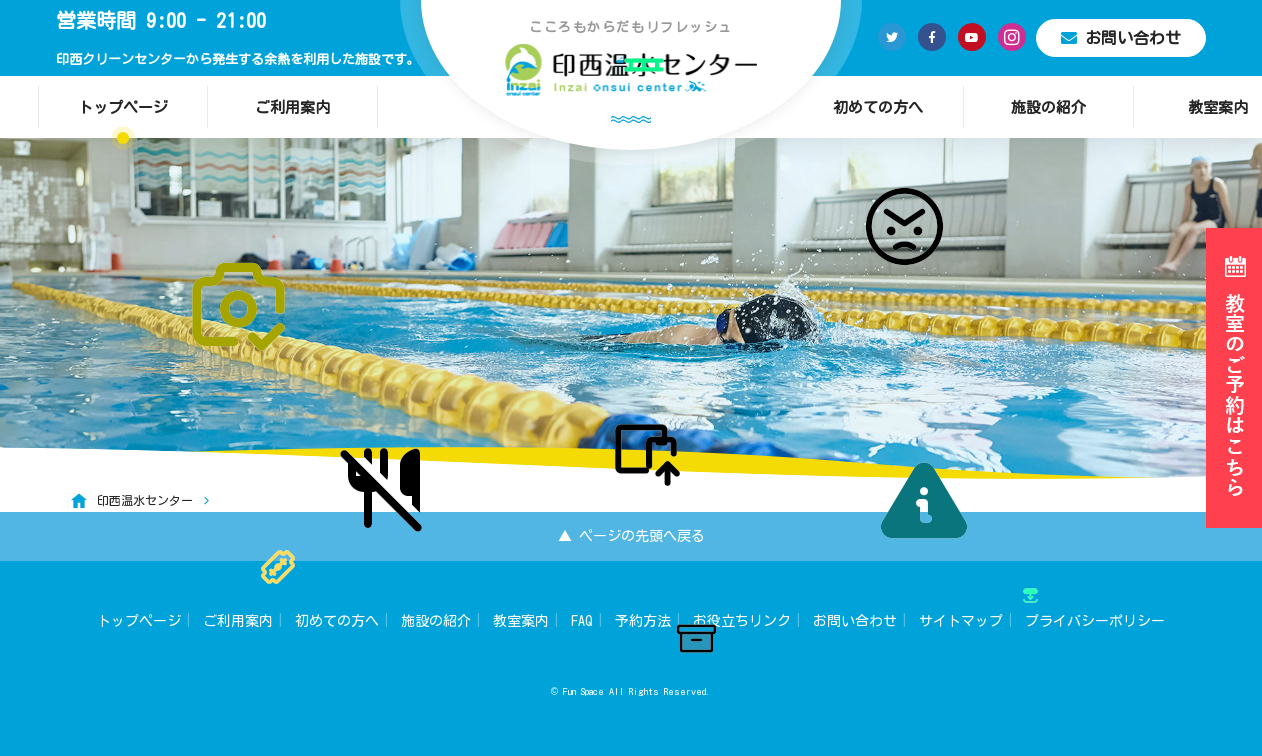 The width and height of the screenshot is (1262, 756). What do you see at coordinates (924, 503) in the screenshot?
I see `view important information or notice` at bounding box center [924, 503].